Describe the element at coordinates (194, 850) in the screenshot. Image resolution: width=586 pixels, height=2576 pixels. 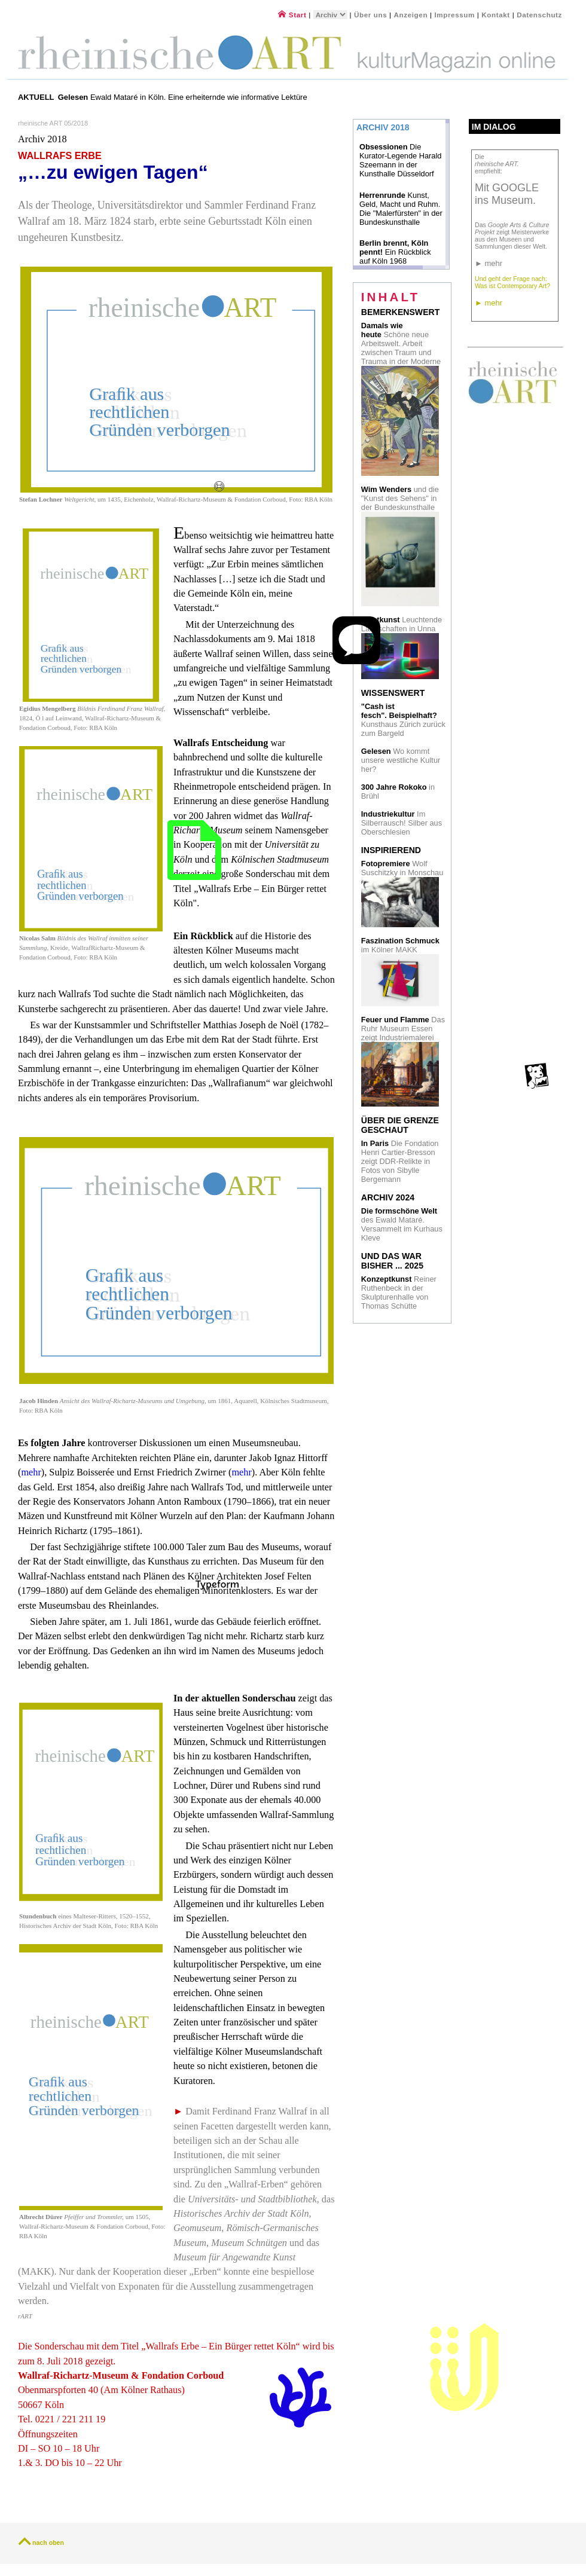
I see `view or open a document` at that location.